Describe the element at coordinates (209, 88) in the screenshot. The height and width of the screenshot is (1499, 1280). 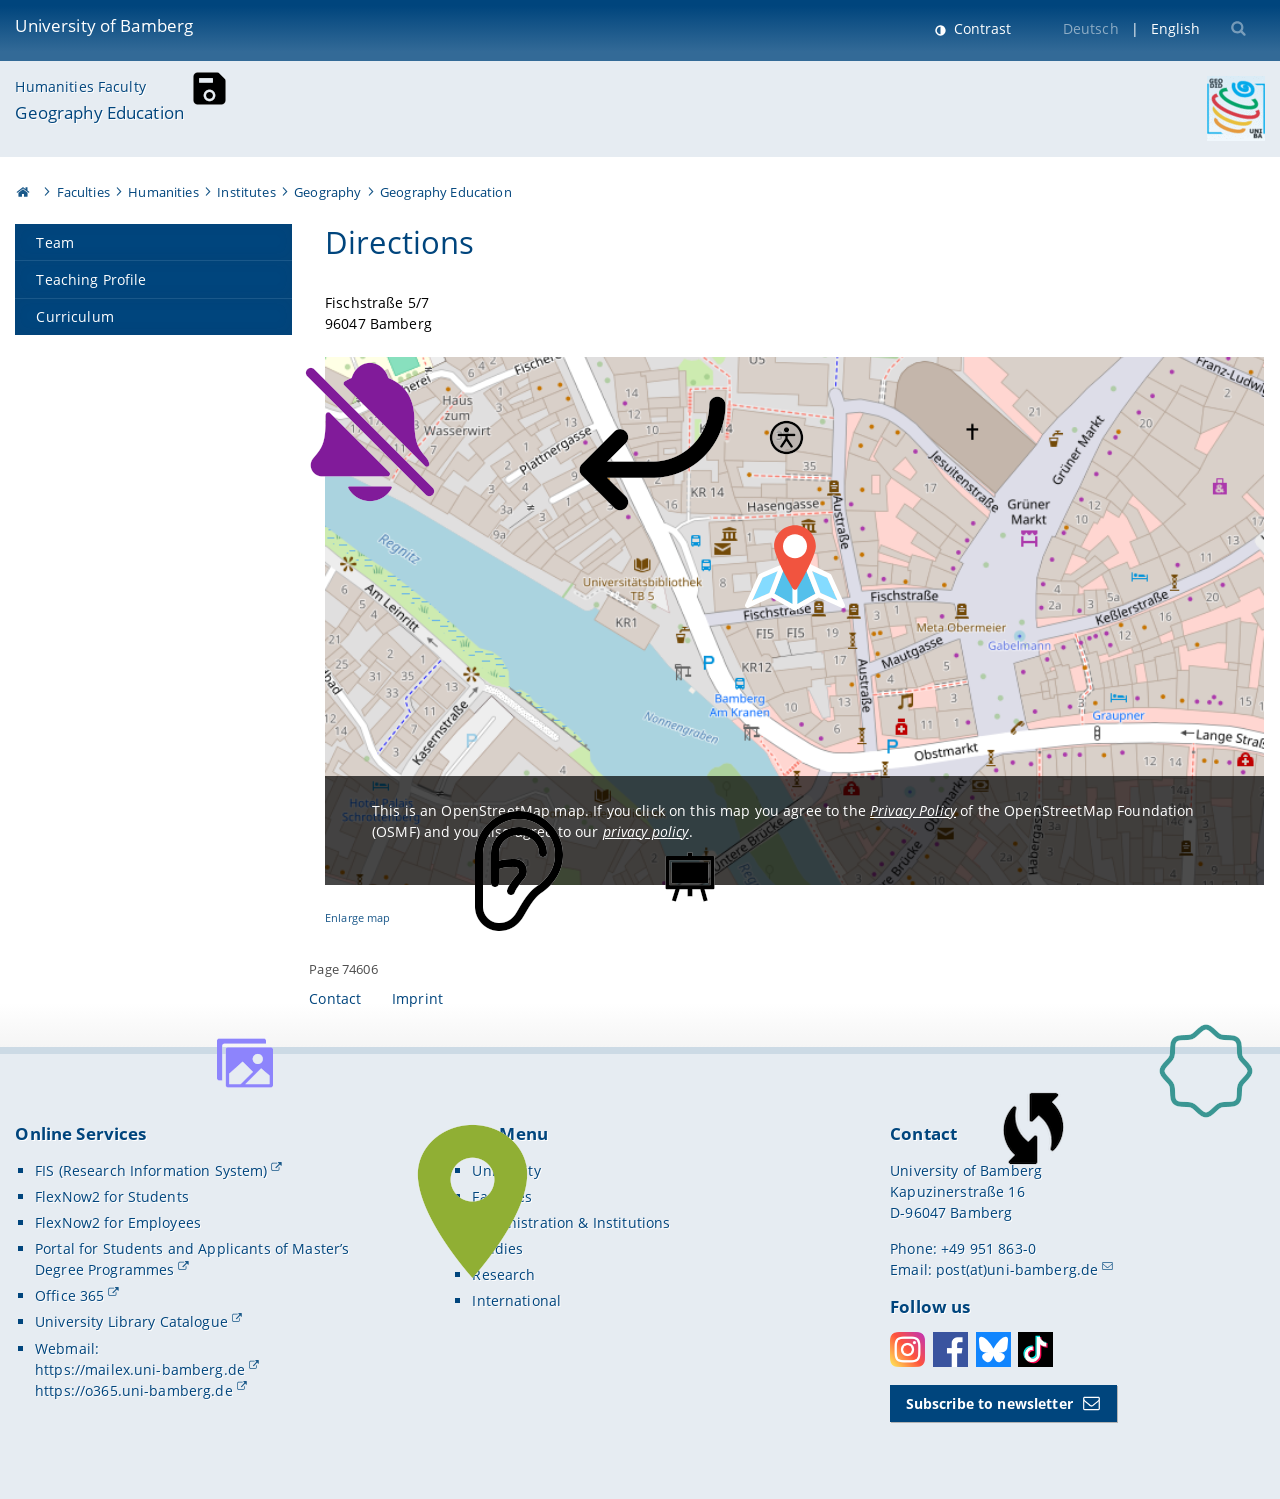
I see `save current file or document` at that location.